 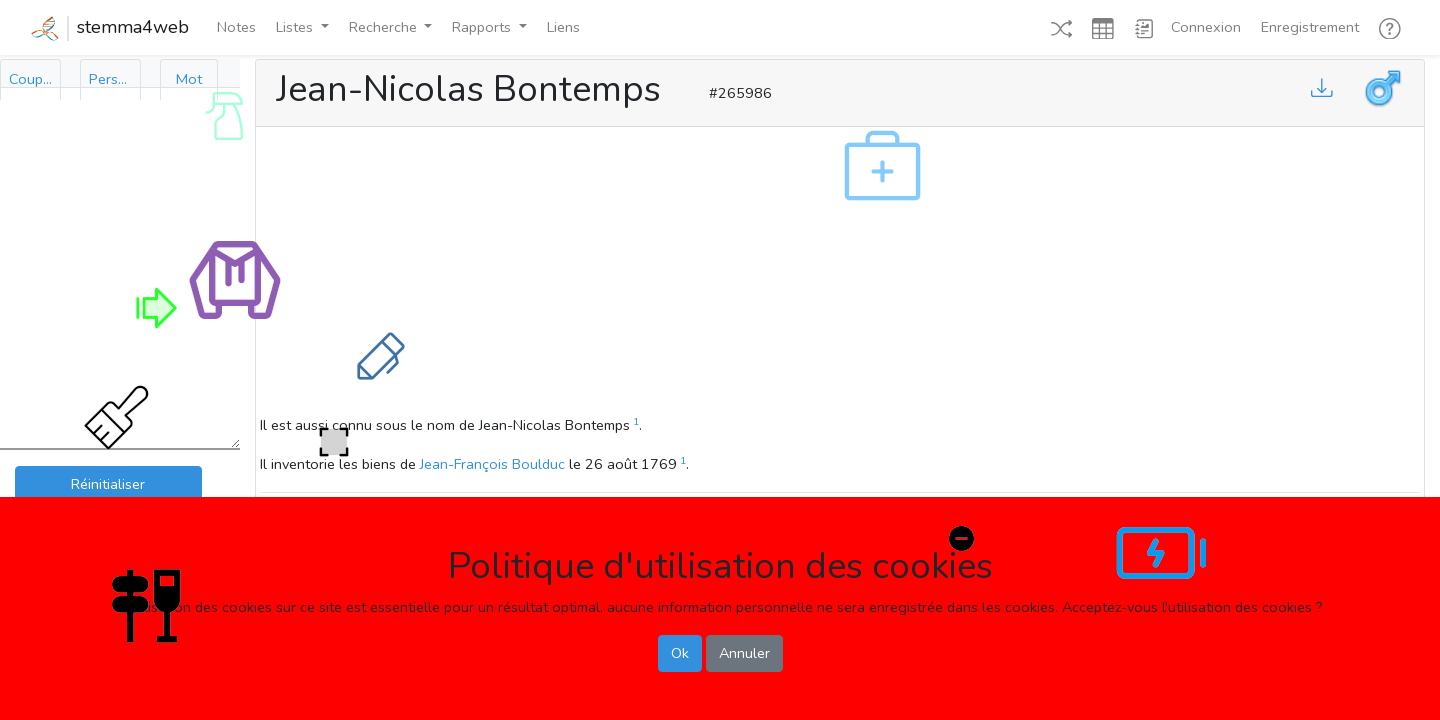 What do you see at coordinates (226, 116) in the screenshot?
I see `access cleaning or maintenance tools` at bounding box center [226, 116].